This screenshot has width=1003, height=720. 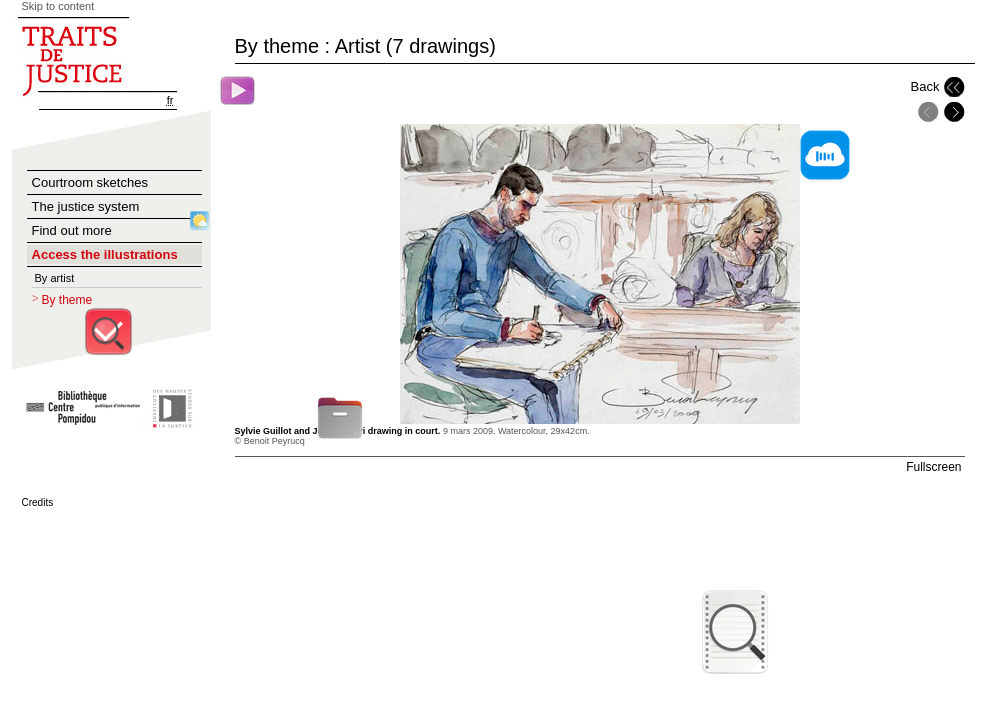 I want to click on open dconf editor to modify system settings, so click(x=108, y=331).